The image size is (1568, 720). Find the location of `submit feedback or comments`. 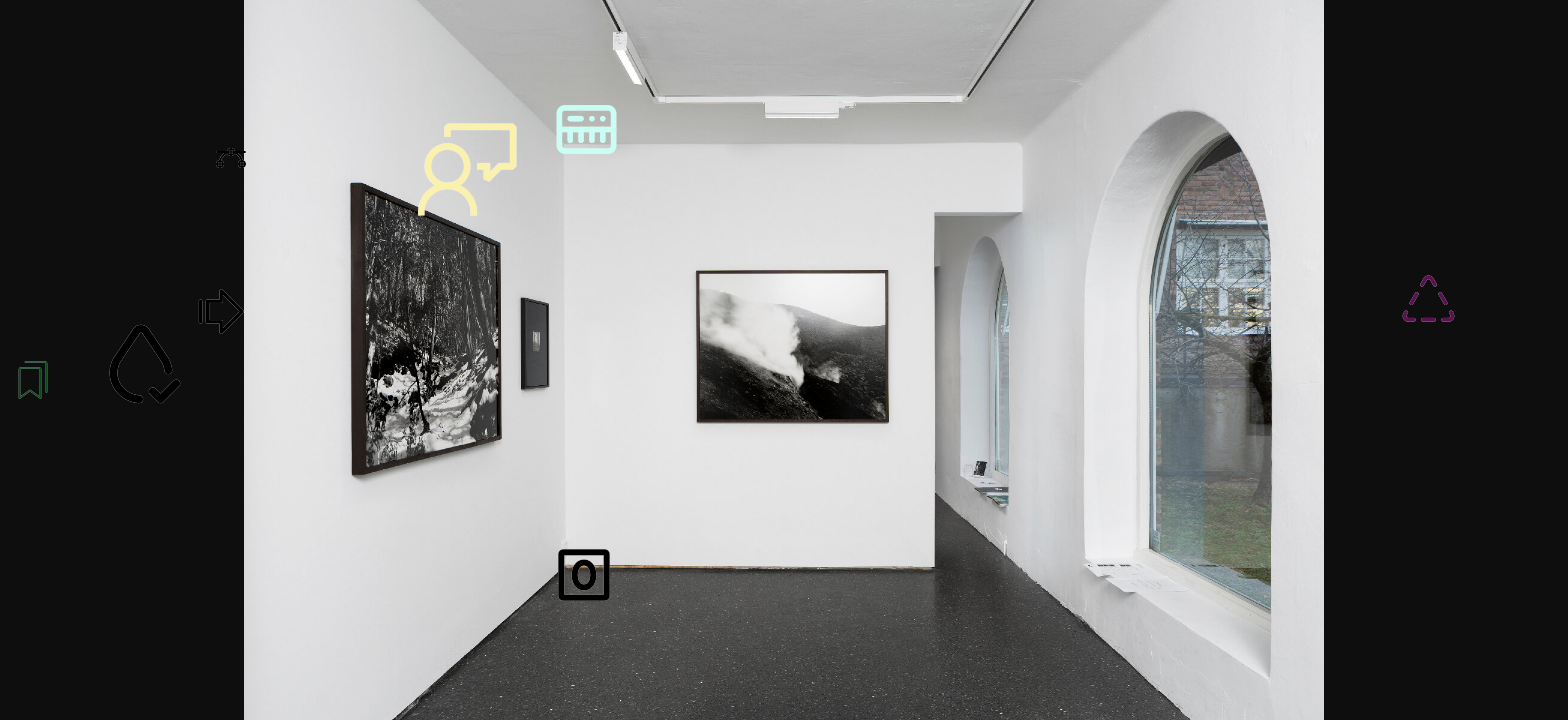

submit feedback or comments is located at coordinates (470, 169).